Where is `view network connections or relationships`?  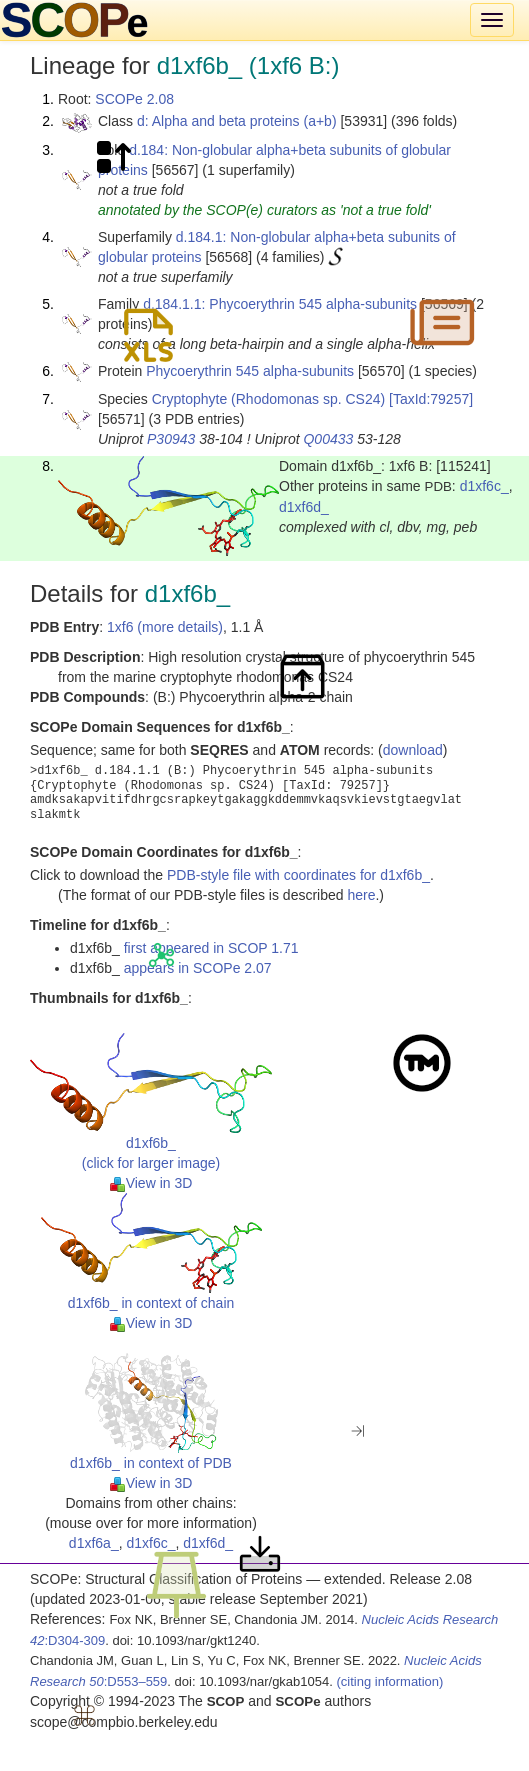
view network connections or relationships is located at coordinates (161, 955).